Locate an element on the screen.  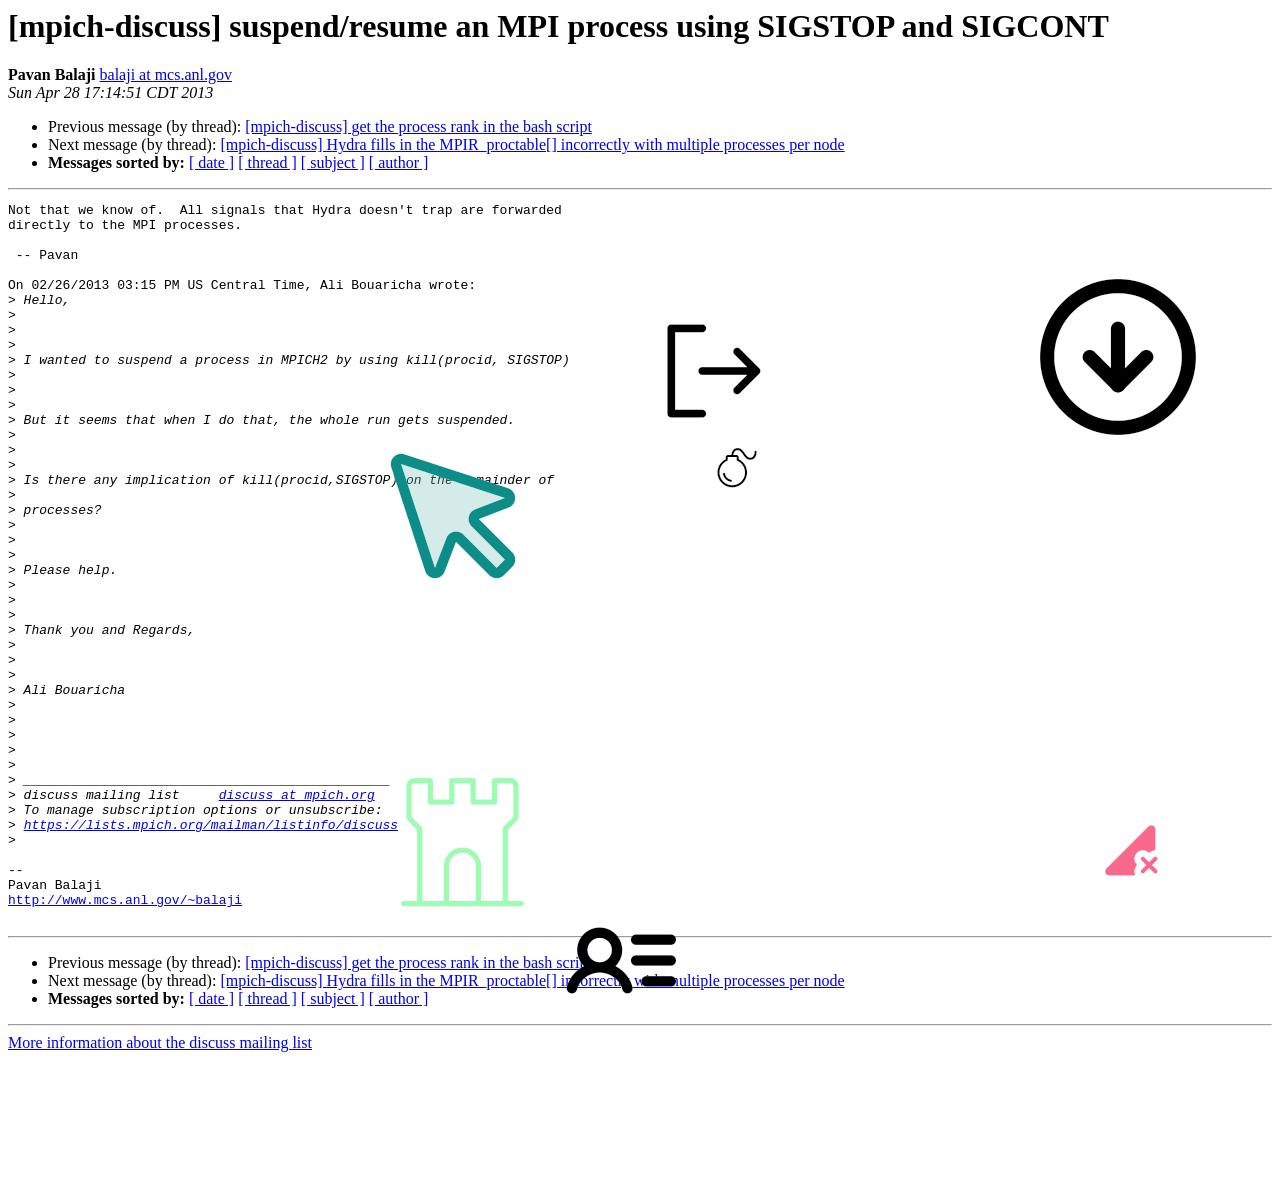
no cellular signal available is located at coordinates (1134, 852).